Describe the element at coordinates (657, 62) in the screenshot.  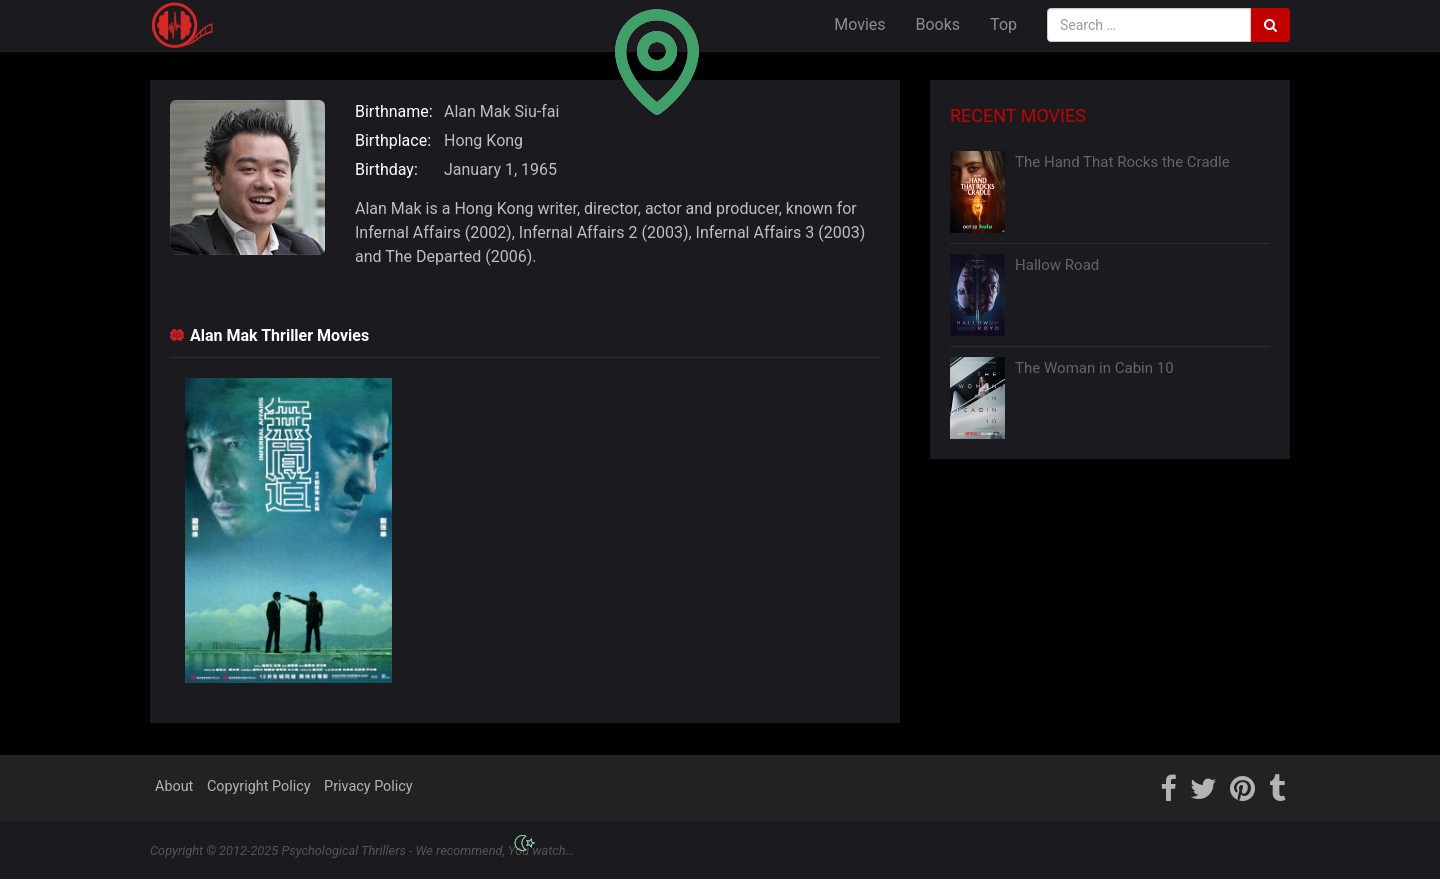
I see `view or set a location on the map` at that location.